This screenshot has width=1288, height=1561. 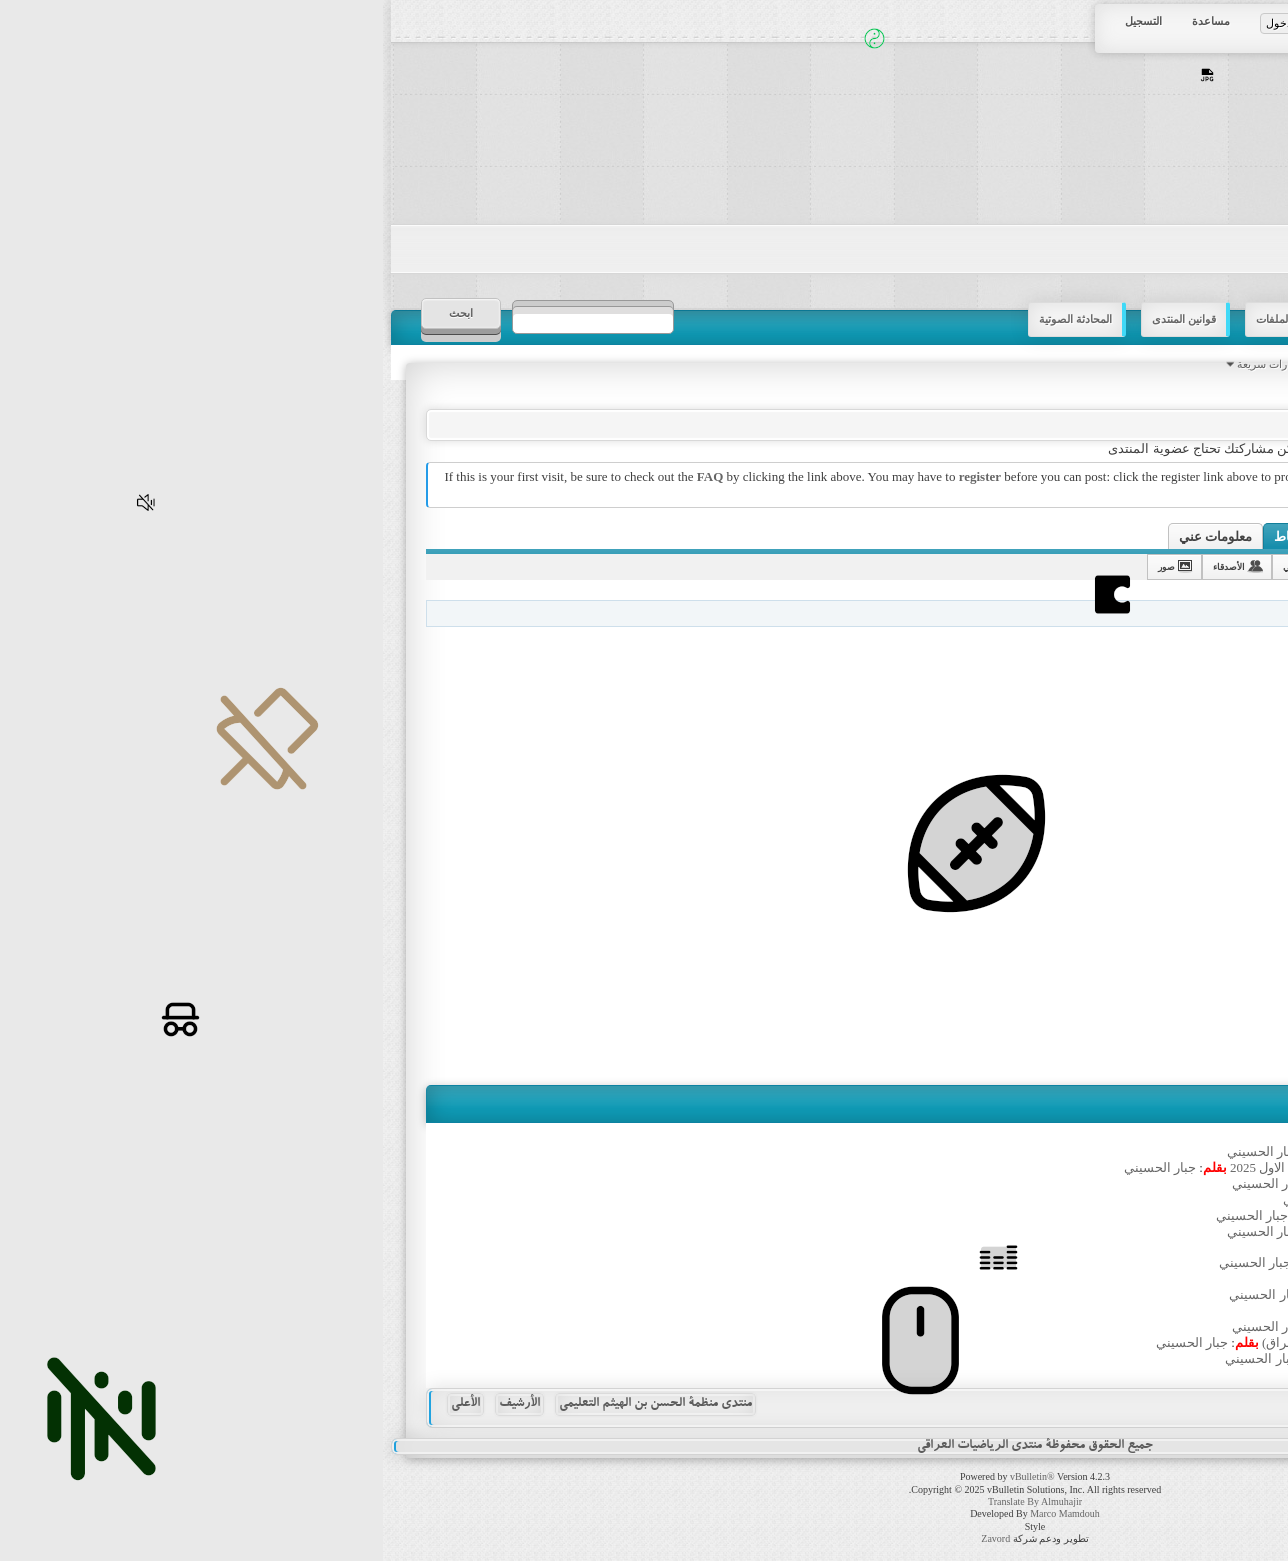 I want to click on mute audio, so click(x=145, y=502).